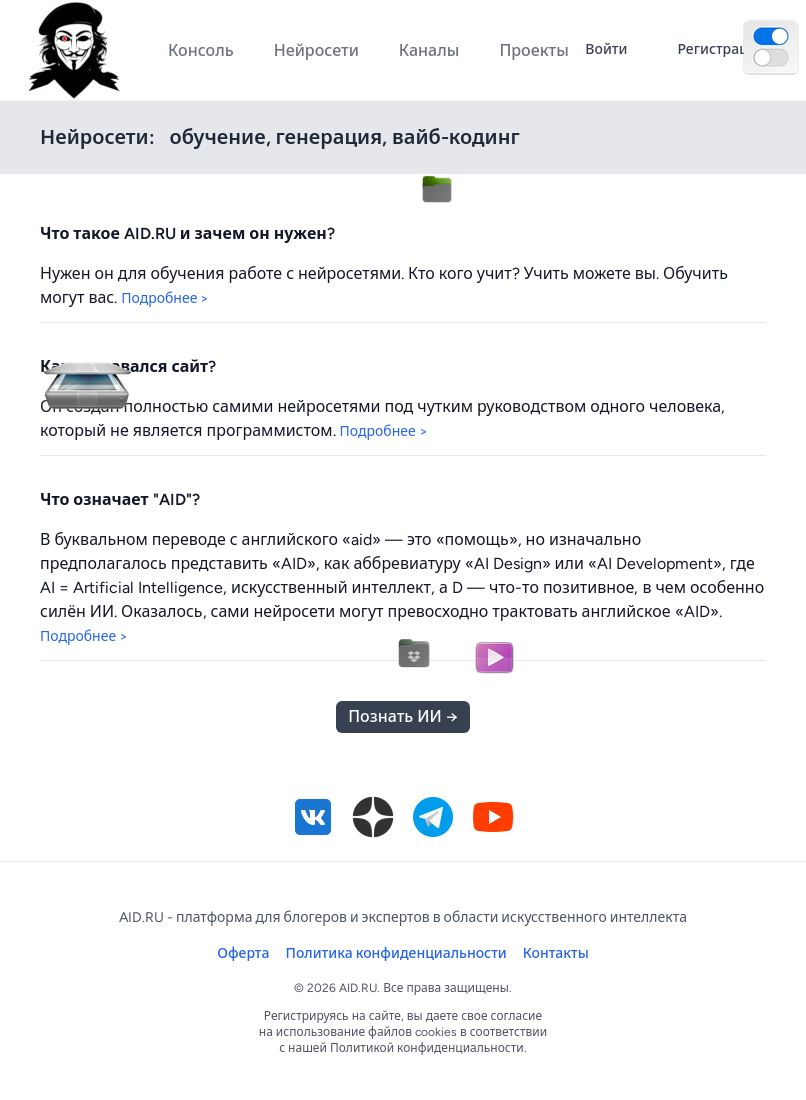  I want to click on folder ready to accept dragged files, so click(437, 189).